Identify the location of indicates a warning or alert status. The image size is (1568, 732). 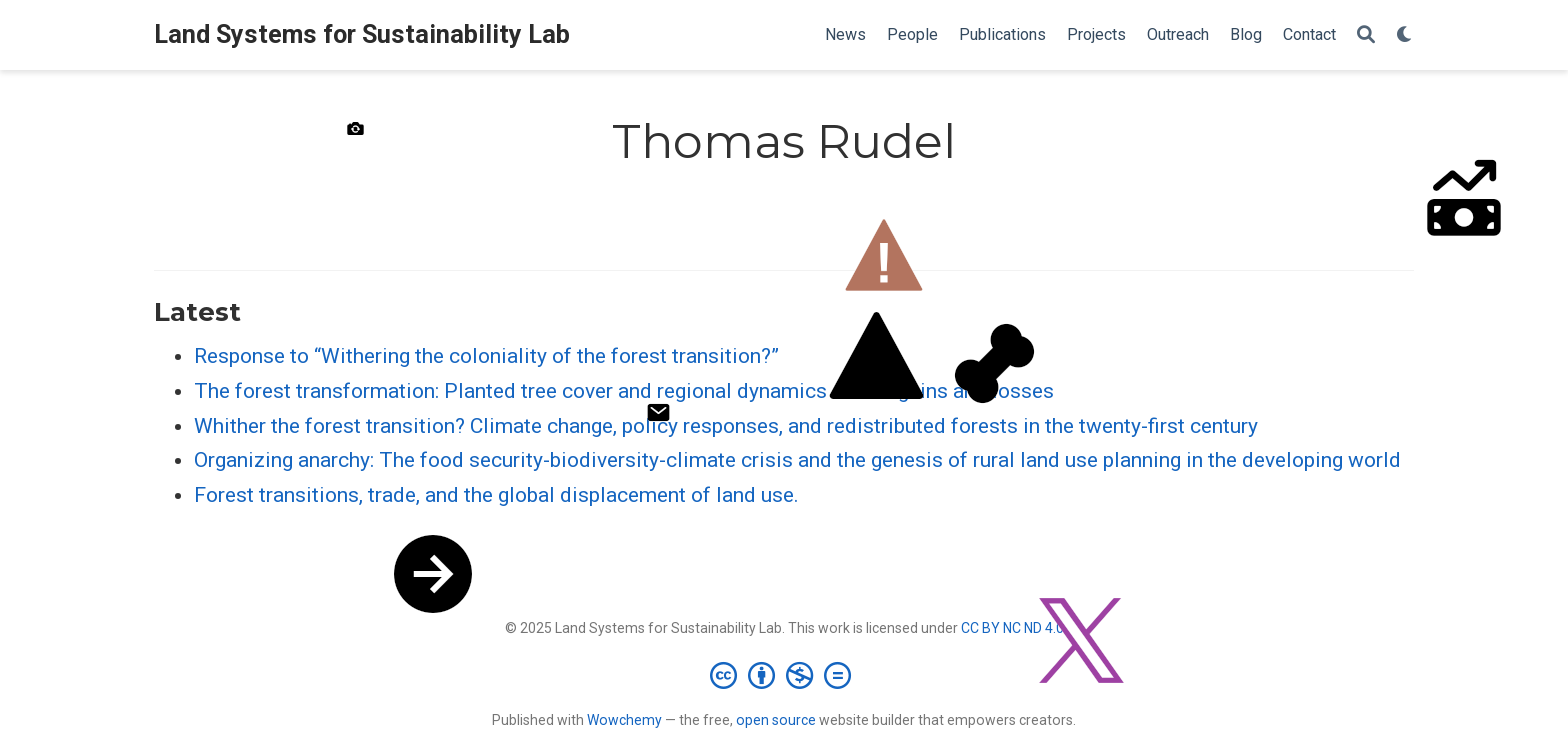
(876, 355).